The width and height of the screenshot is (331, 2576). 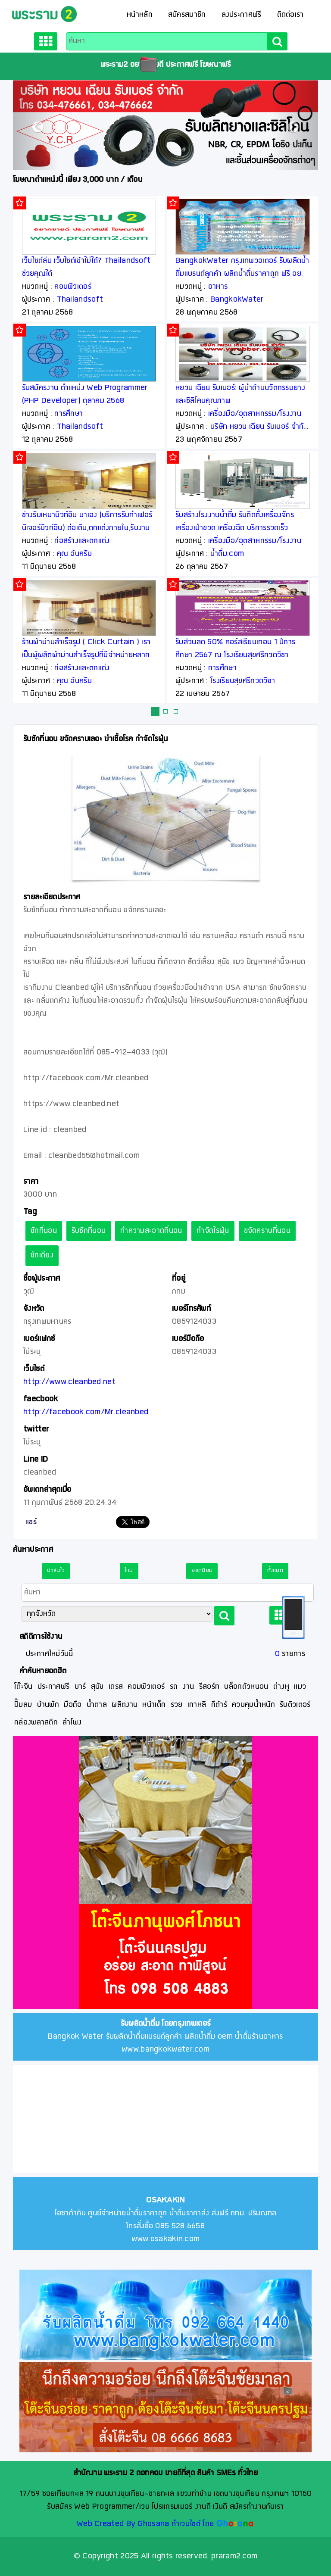 I want to click on open folder to view contents, so click(x=148, y=64).